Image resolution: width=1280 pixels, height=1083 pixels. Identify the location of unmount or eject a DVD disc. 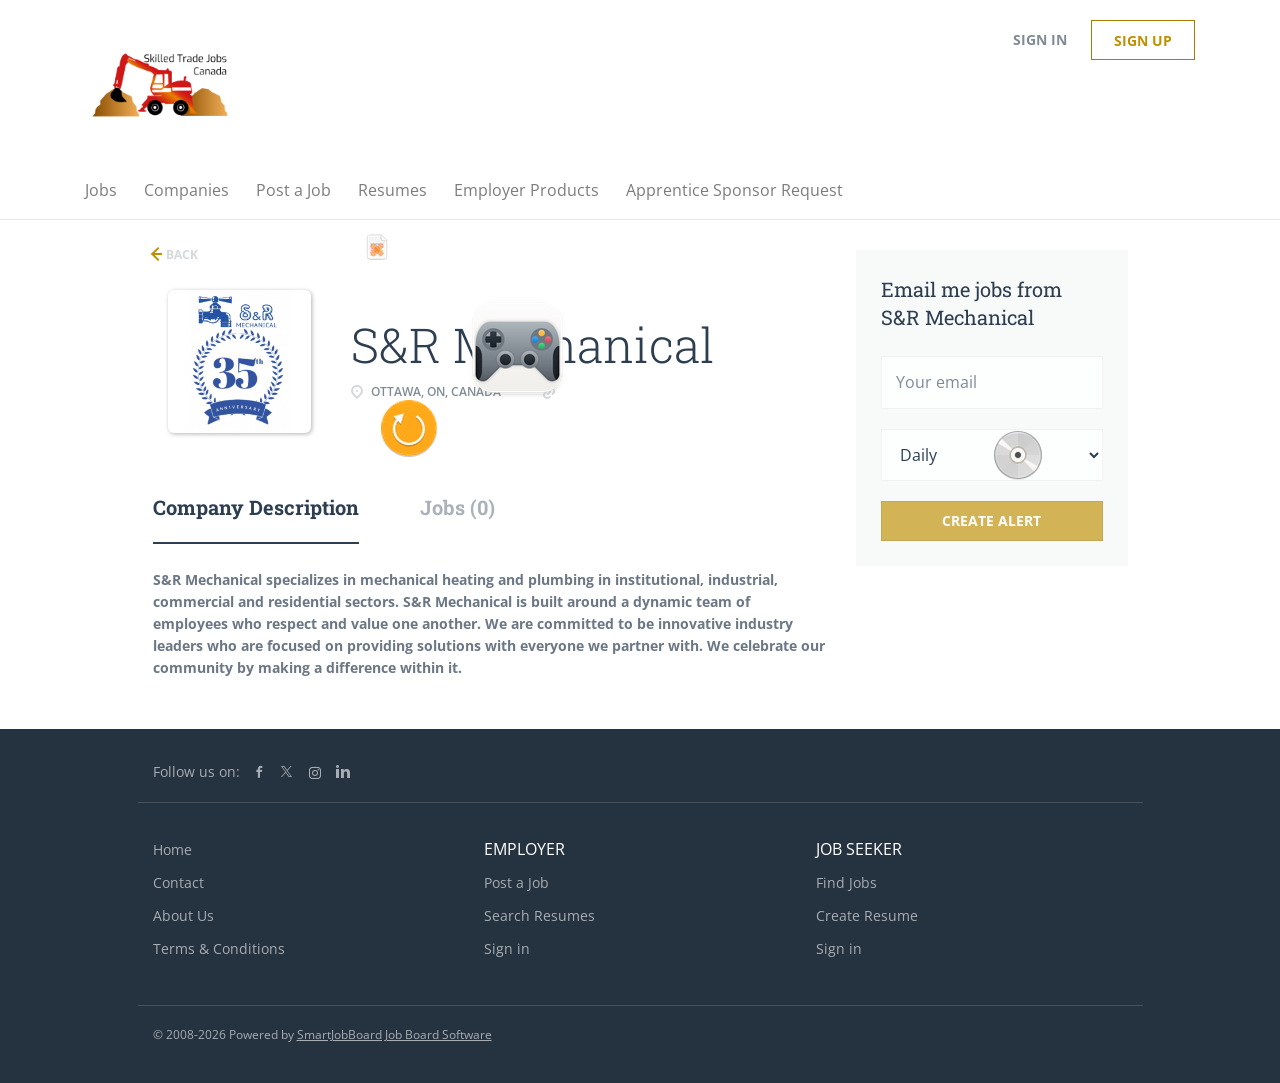
(1018, 455).